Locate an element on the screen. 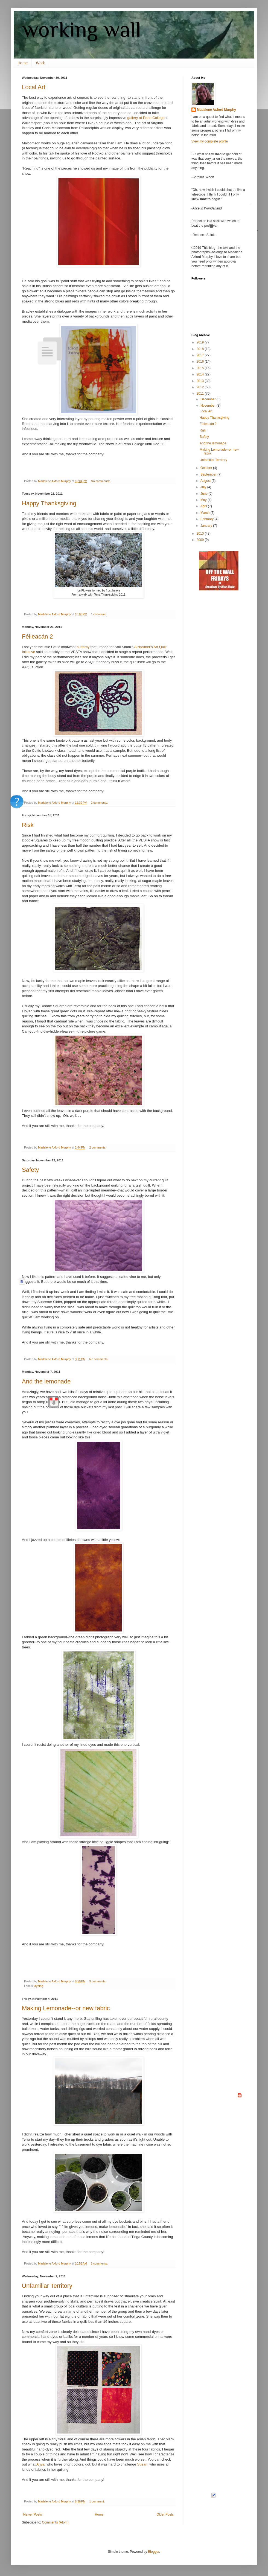  trash bin containing items ready to be emptied is located at coordinates (211, 226).